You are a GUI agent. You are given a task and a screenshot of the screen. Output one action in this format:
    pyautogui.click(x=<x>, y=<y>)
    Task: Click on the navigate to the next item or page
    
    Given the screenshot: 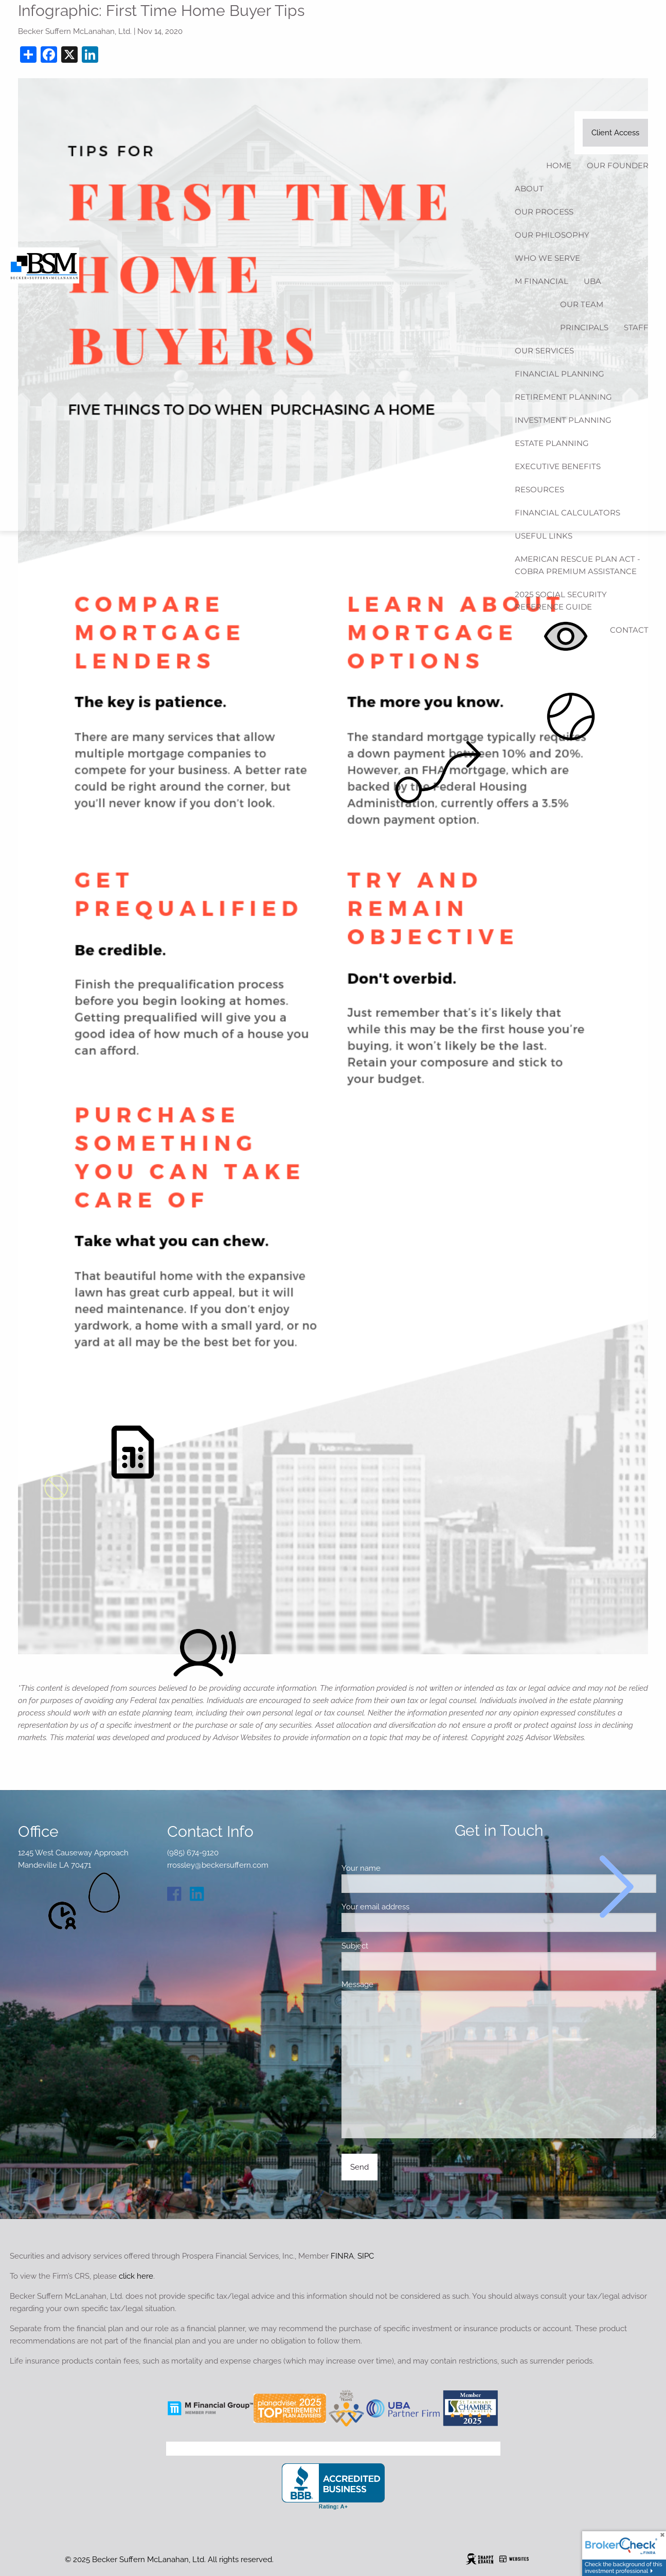 What is the action you would take?
    pyautogui.click(x=617, y=1887)
    